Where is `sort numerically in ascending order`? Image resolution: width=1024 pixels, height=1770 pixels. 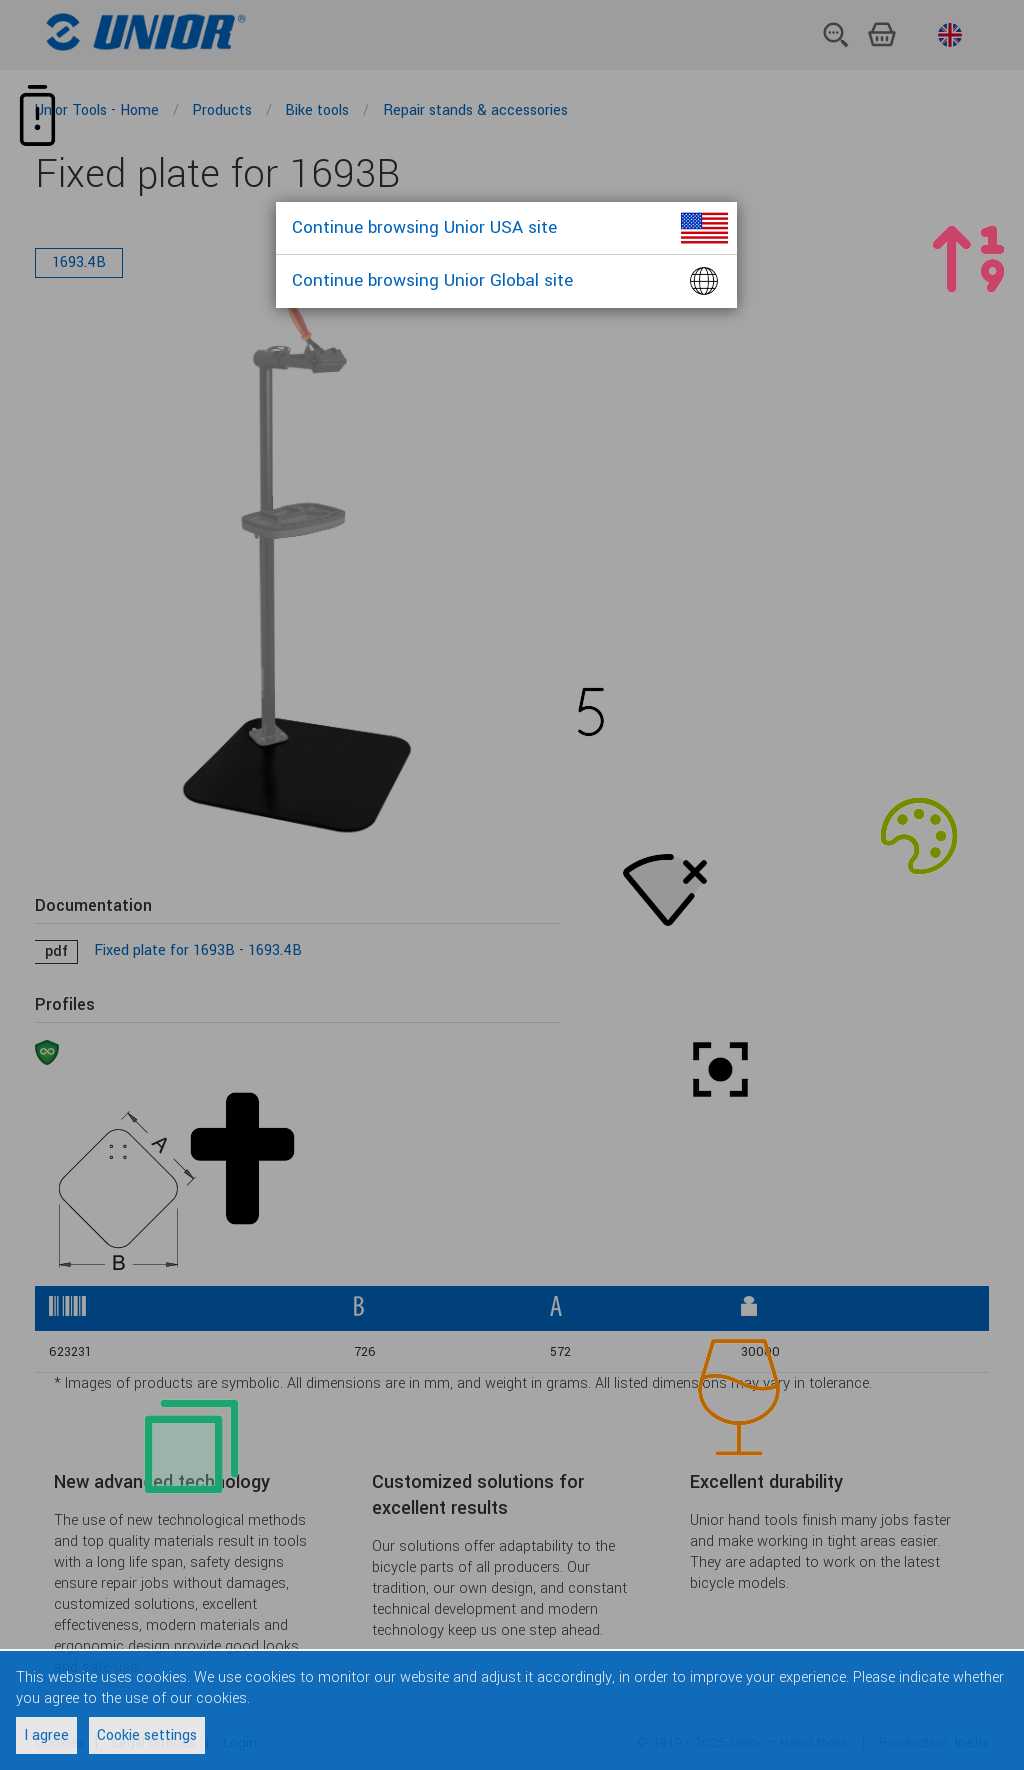 sort numerically in ascending order is located at coordinates (971, 259).